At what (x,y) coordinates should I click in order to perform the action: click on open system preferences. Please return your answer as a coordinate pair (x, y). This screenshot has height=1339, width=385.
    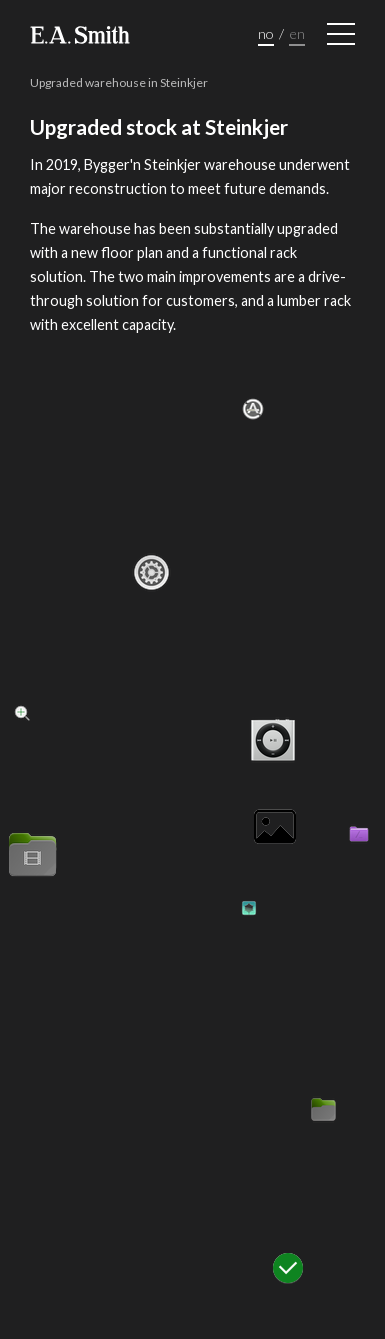
    Looking at the image, I should click on (151, 572).